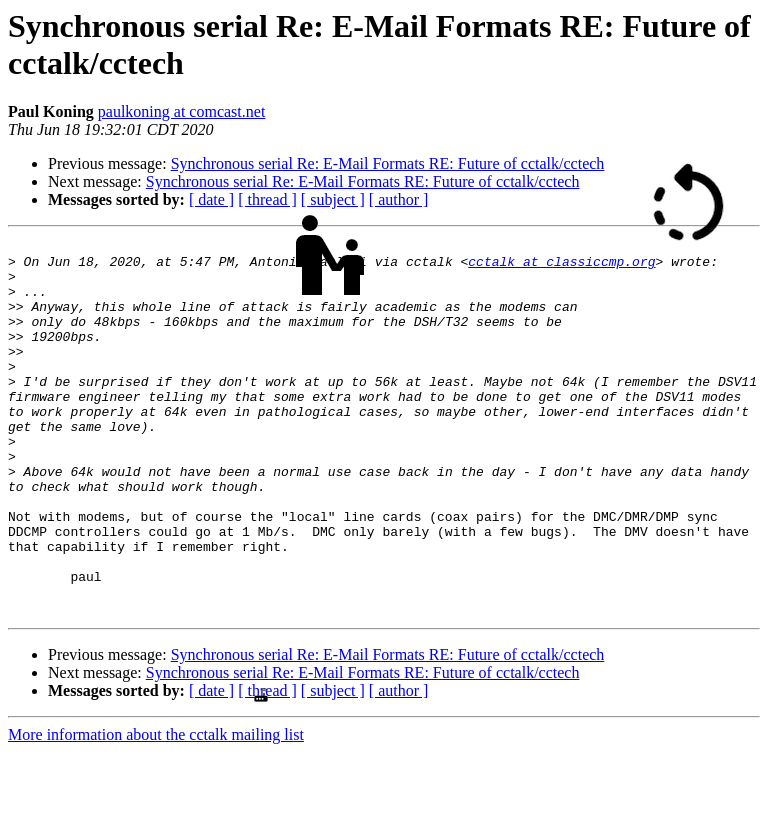 This screenshot has width=768, height=827. Describe the element at coordinates (261, 695) in the screenshot. I see `access router or network settings` at that location.